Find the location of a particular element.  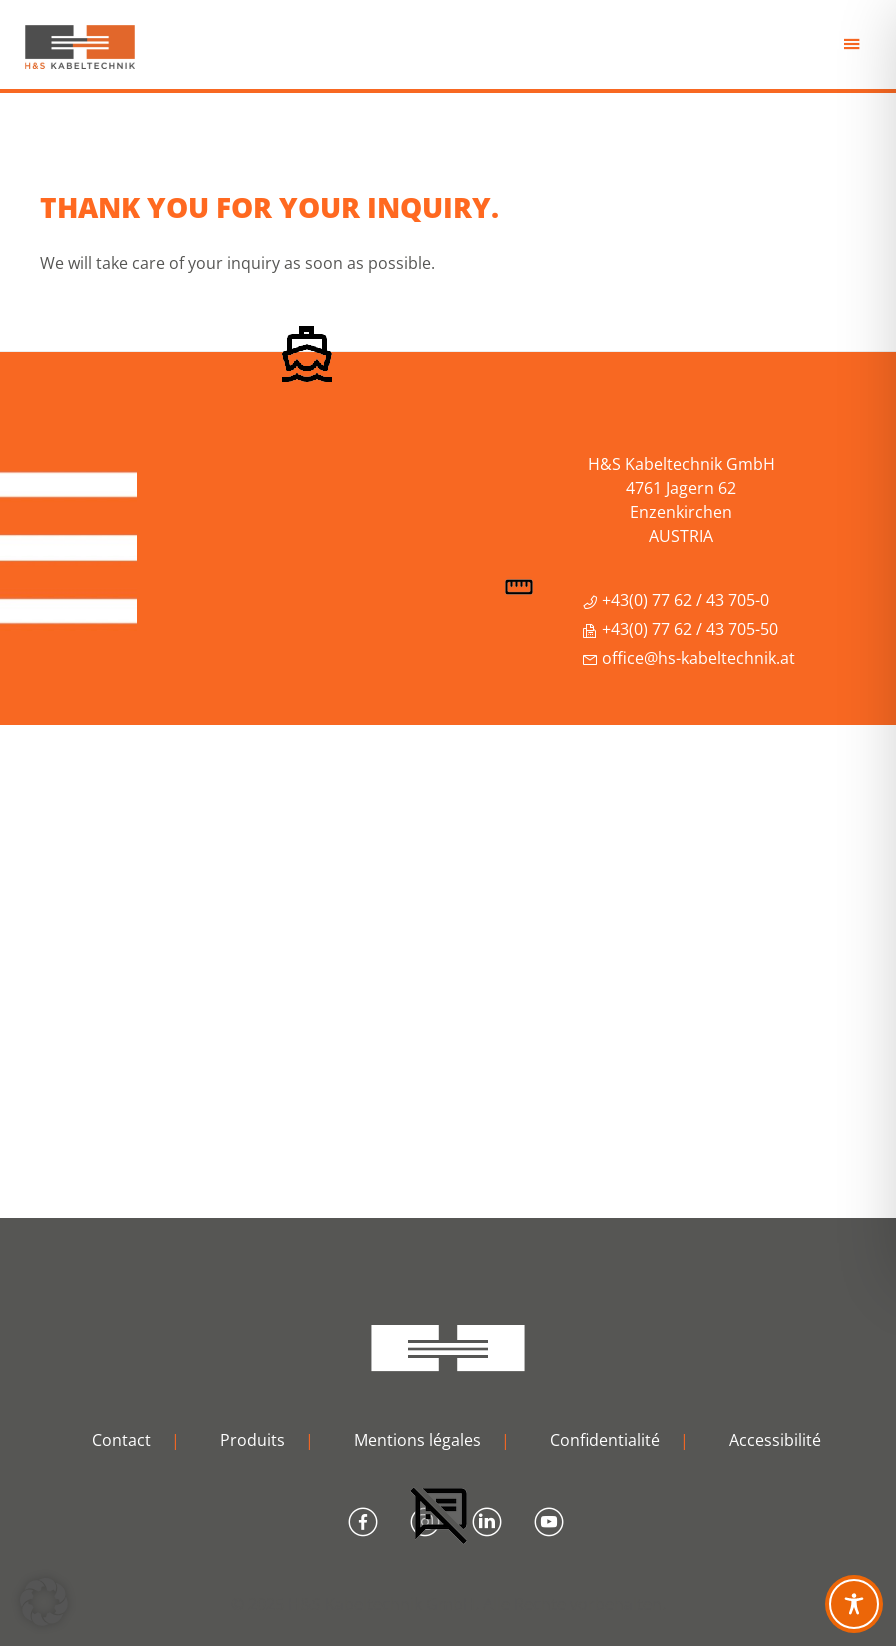

get directions by ferry or boat is located at coordinates (307, 354).